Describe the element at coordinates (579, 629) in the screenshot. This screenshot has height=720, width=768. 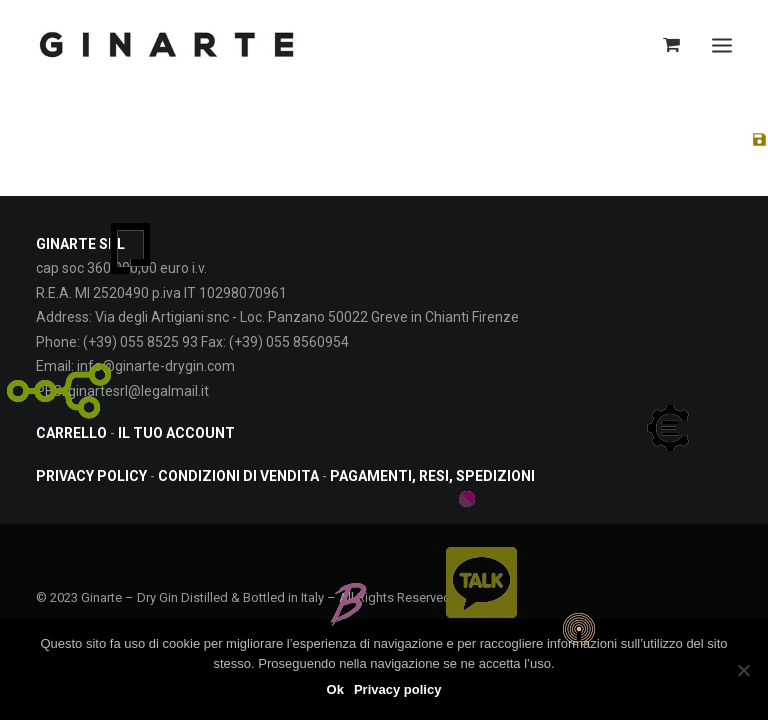
I see `iBeacon bluetooth proximity technology logo` at that location.